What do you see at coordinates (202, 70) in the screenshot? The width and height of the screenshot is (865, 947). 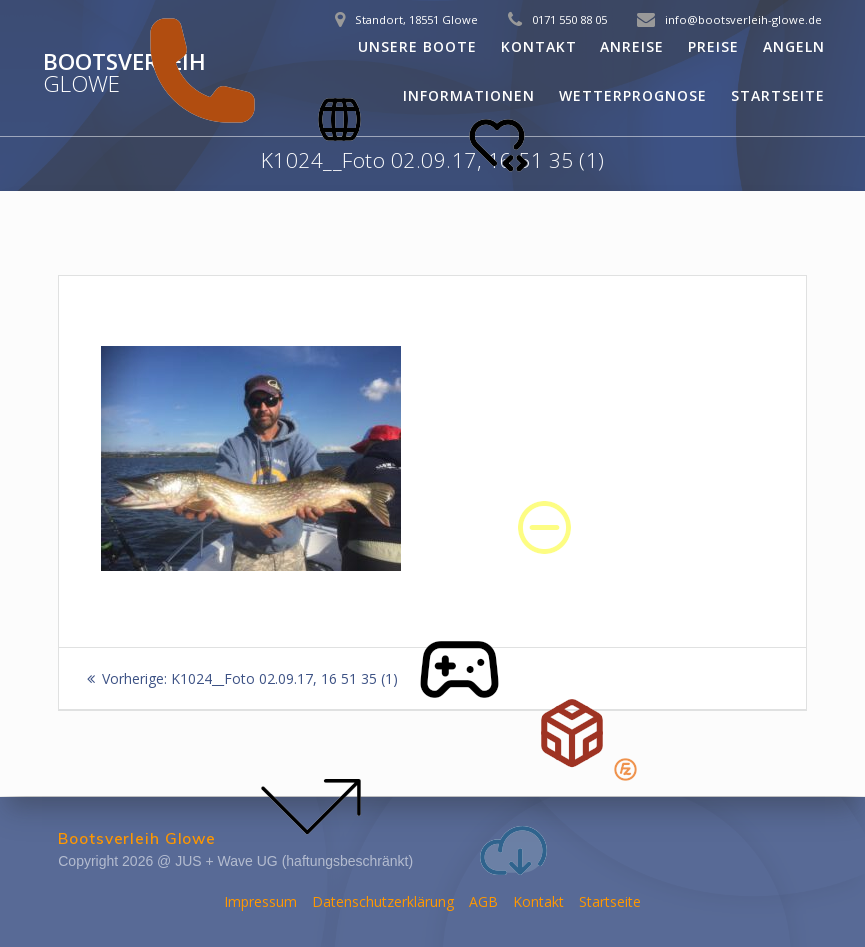 I see `make a phone call` at bounding box center [202, 70].